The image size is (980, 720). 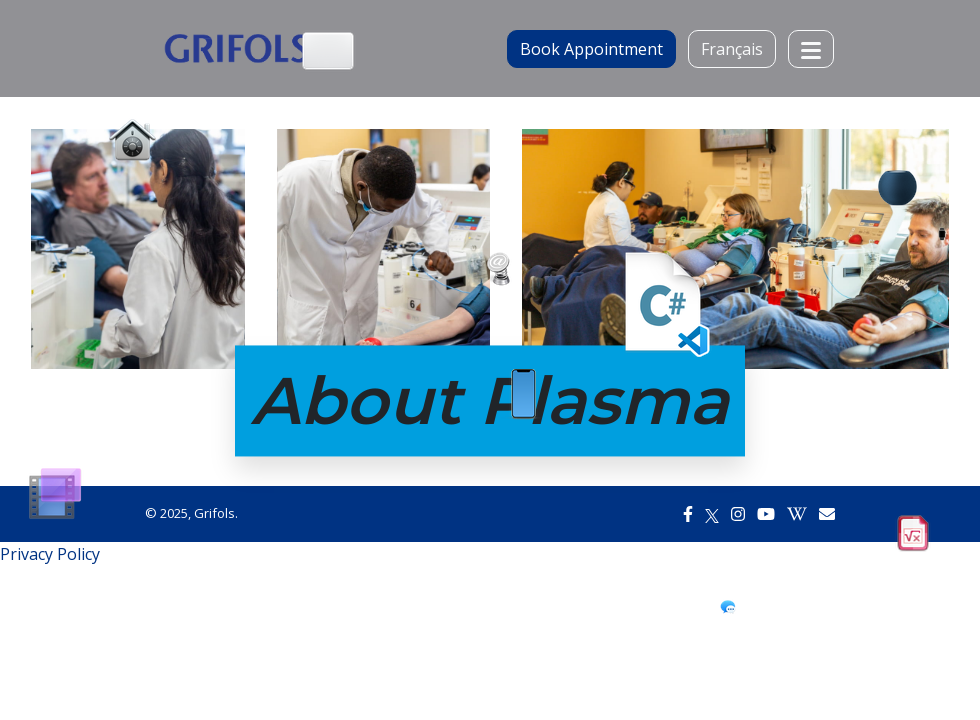 What do you see at coordinates (55, 494) in the screenshot?
I see `apply filters to video clips in iMovie` at bounding box center [55, 494].